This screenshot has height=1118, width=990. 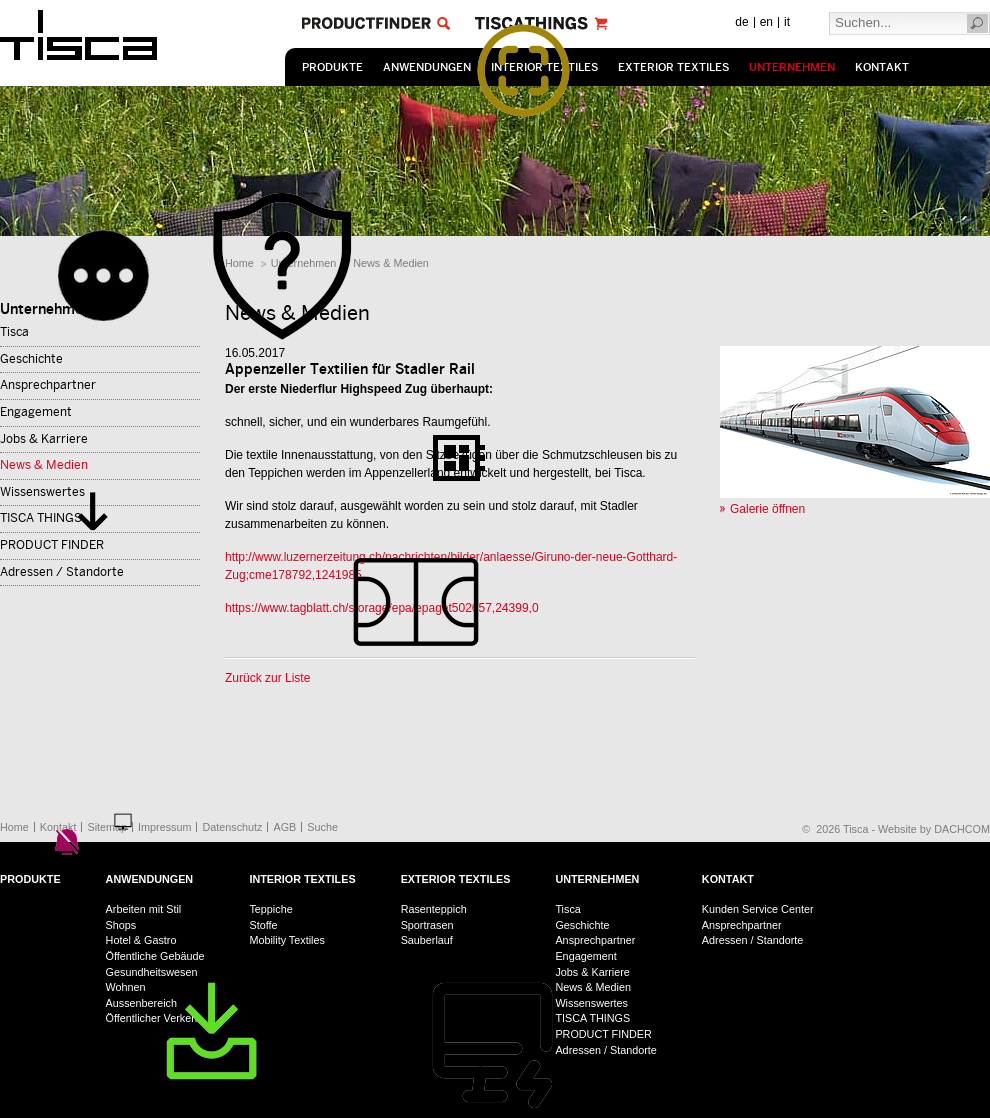 I want to click on view basketball court availability, so click(x=416, y=602).